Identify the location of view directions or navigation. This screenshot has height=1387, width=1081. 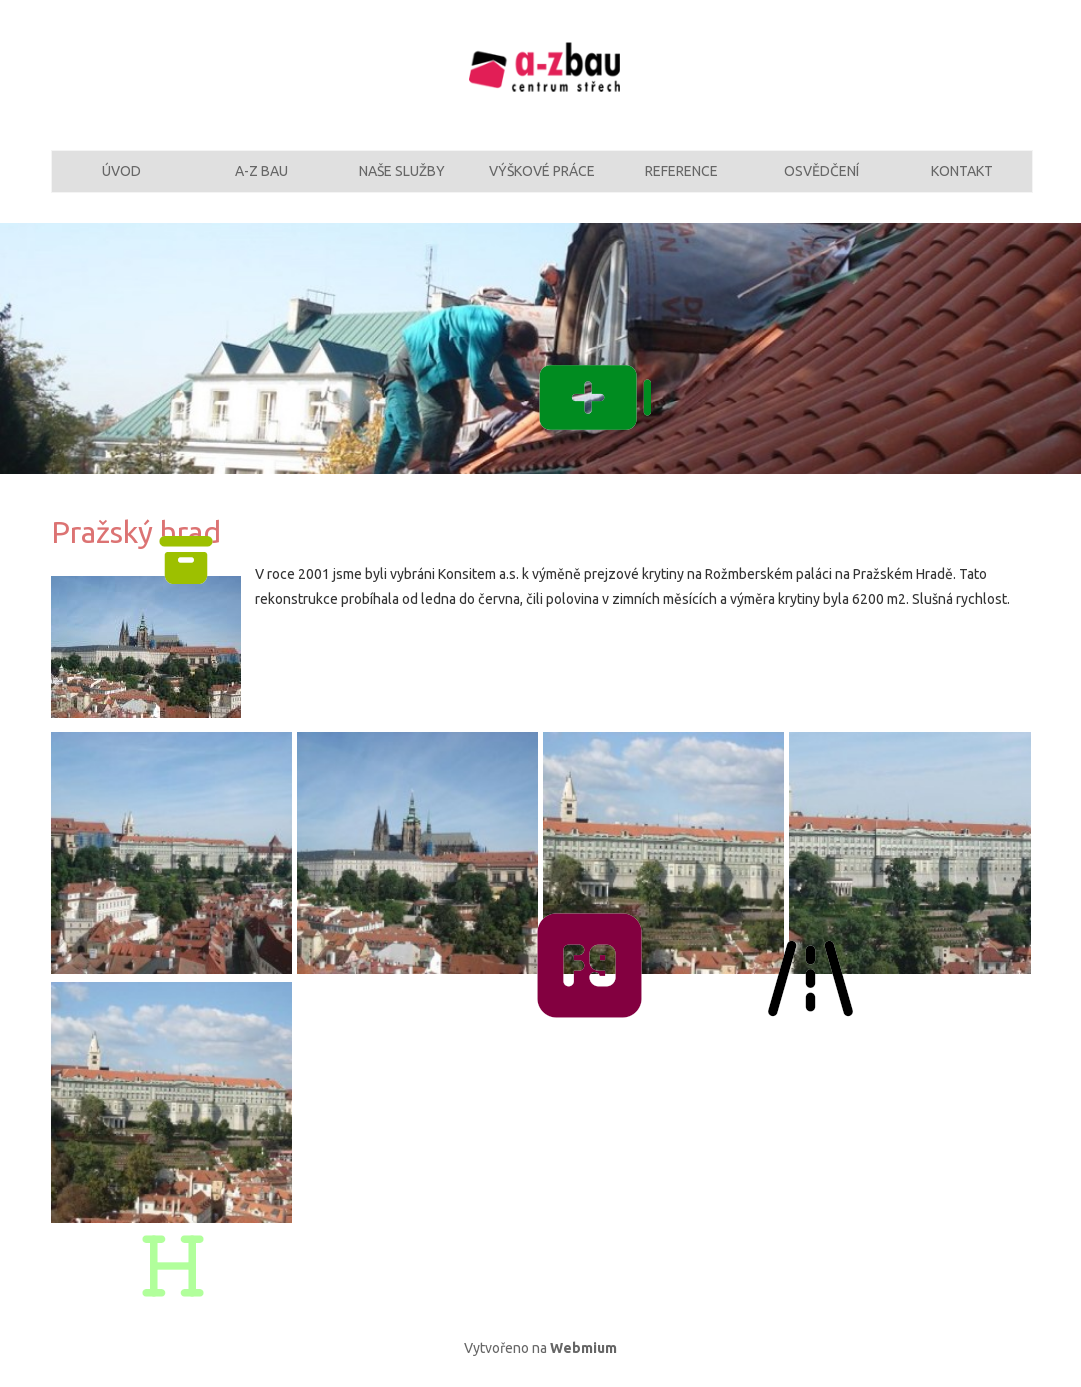
(810, 978).